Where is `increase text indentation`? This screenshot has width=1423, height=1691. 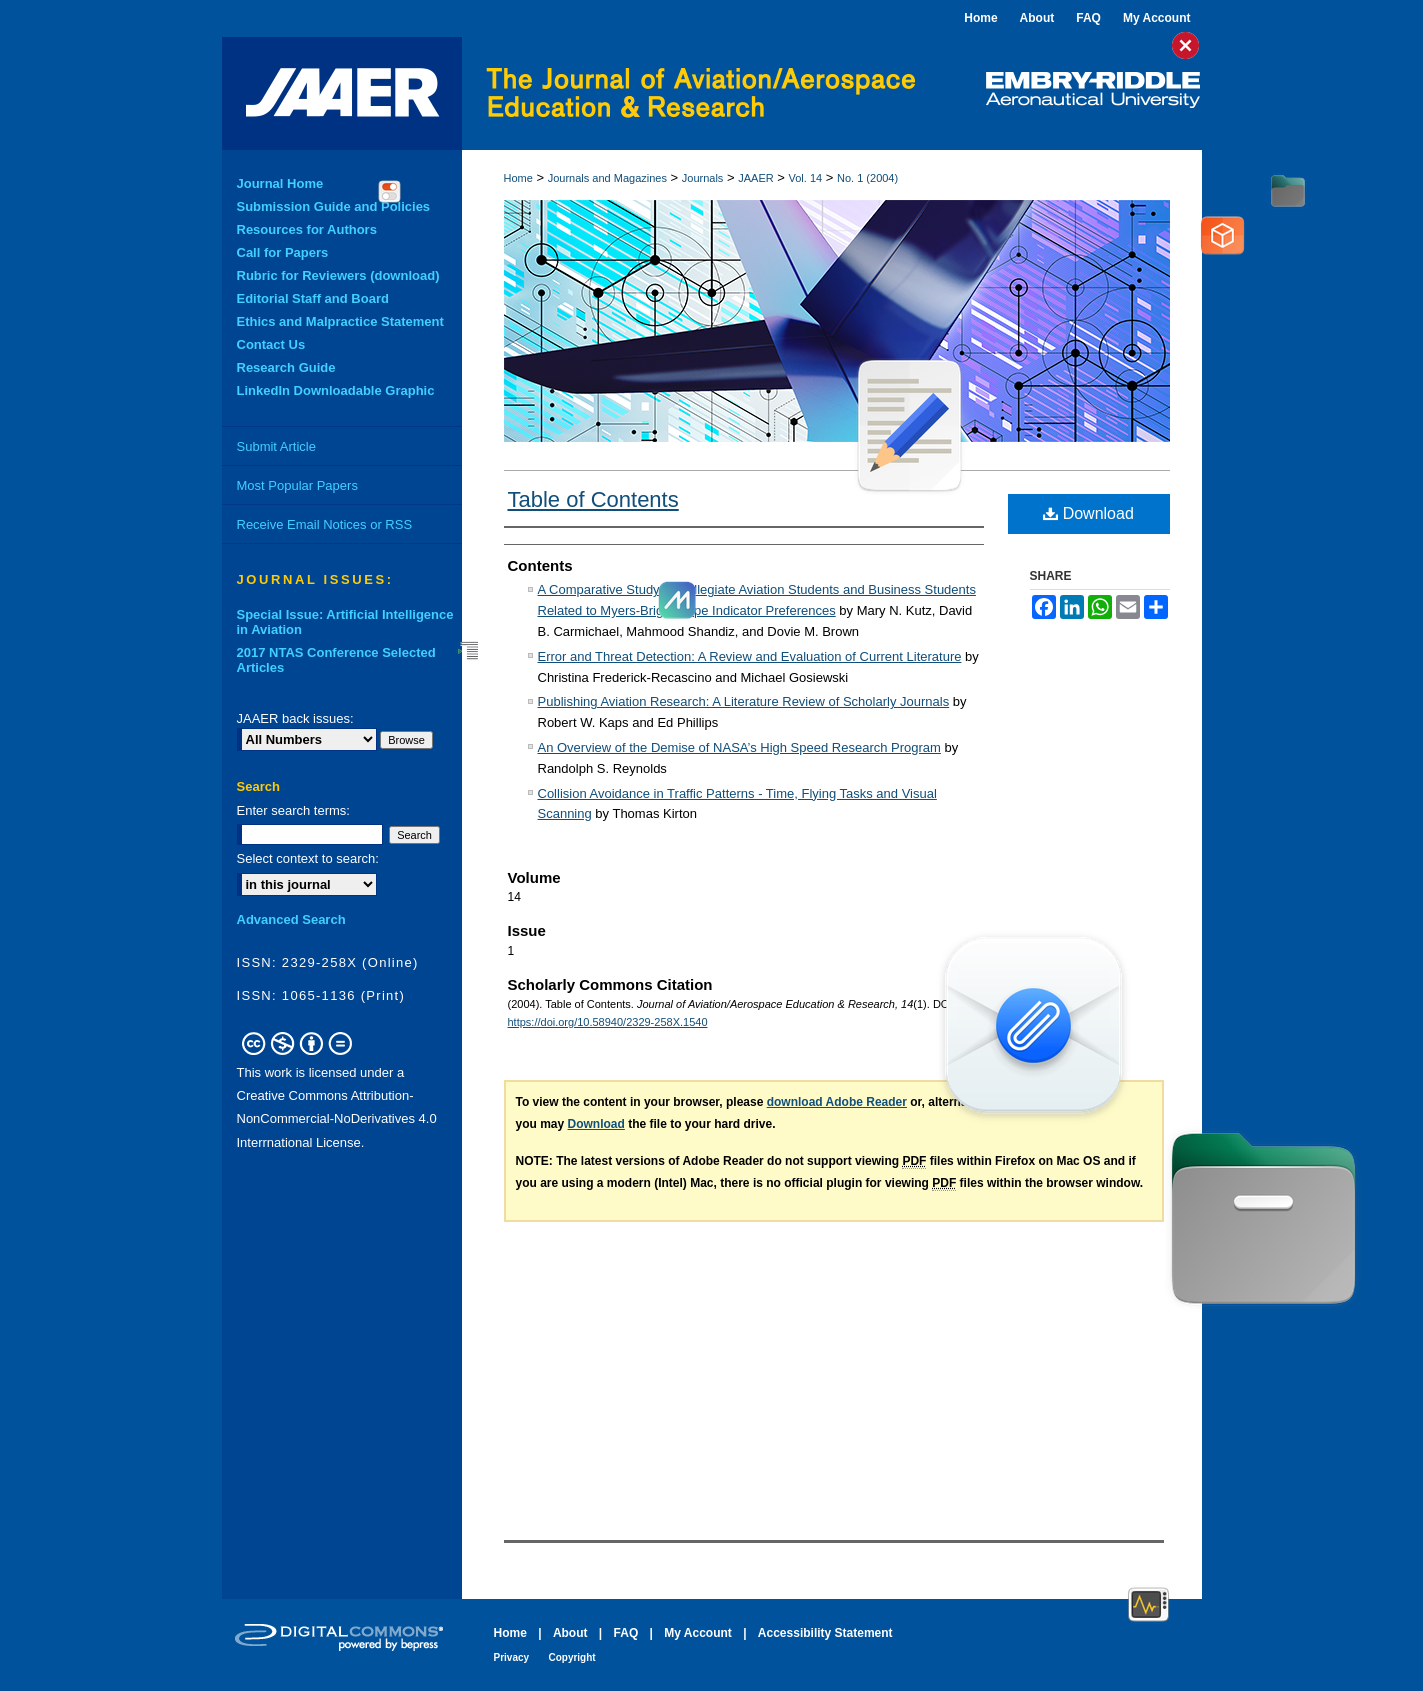
increase text indentation is located at coordinates (468, 650).